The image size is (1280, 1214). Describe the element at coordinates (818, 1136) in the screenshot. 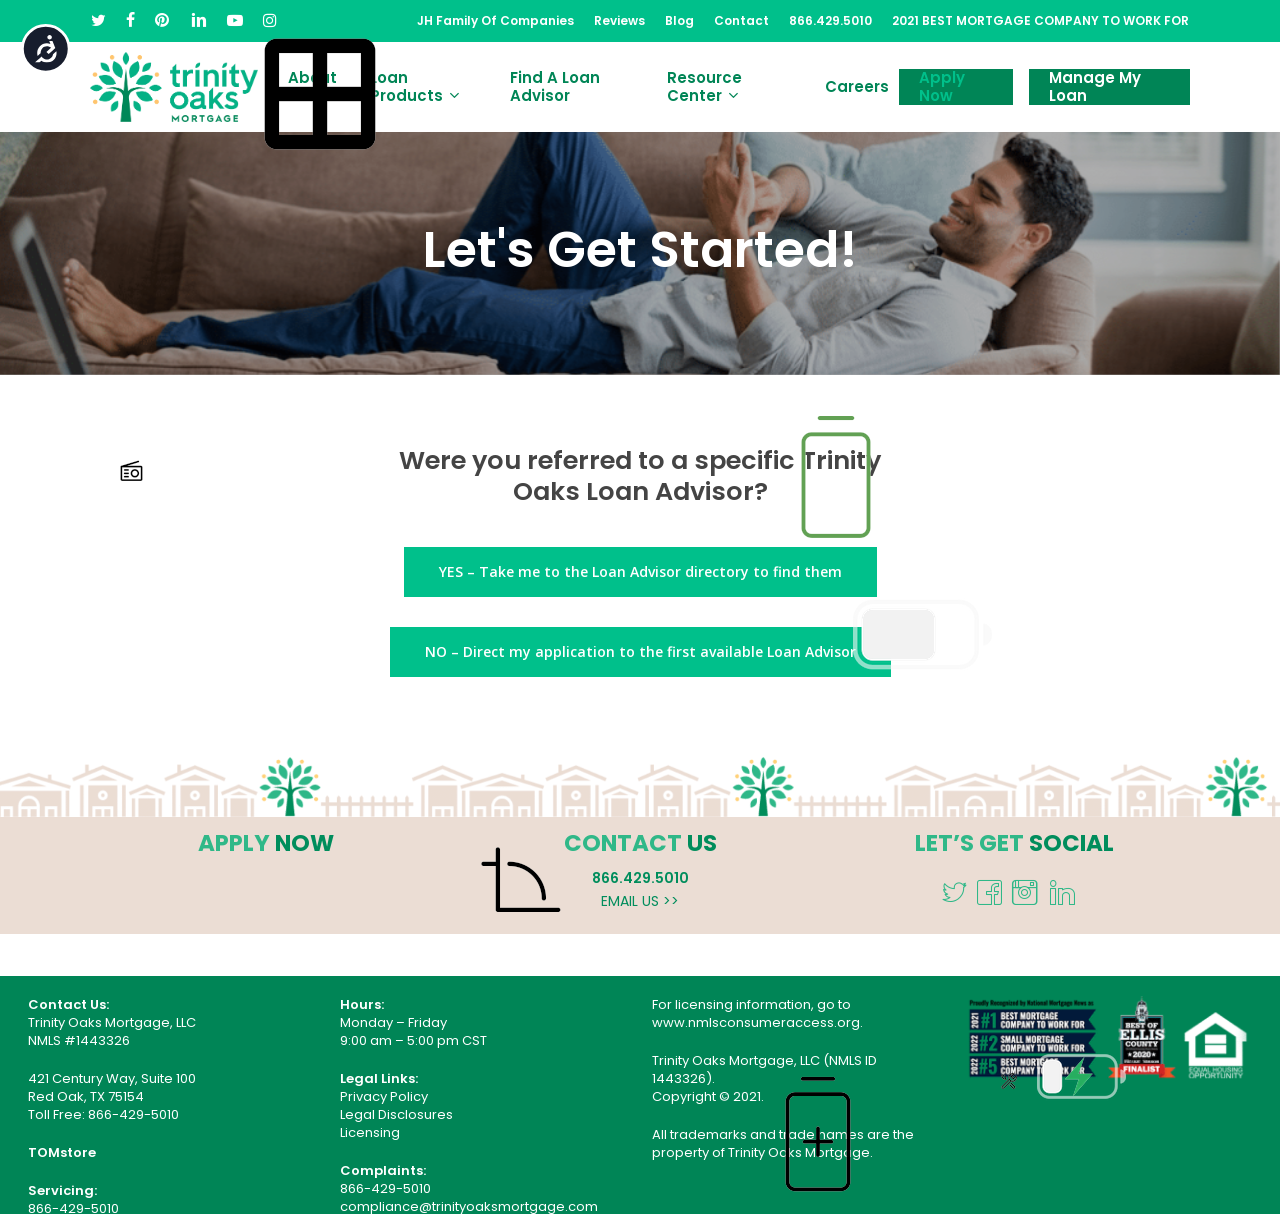

I see `add or insert a new battery` at that location.